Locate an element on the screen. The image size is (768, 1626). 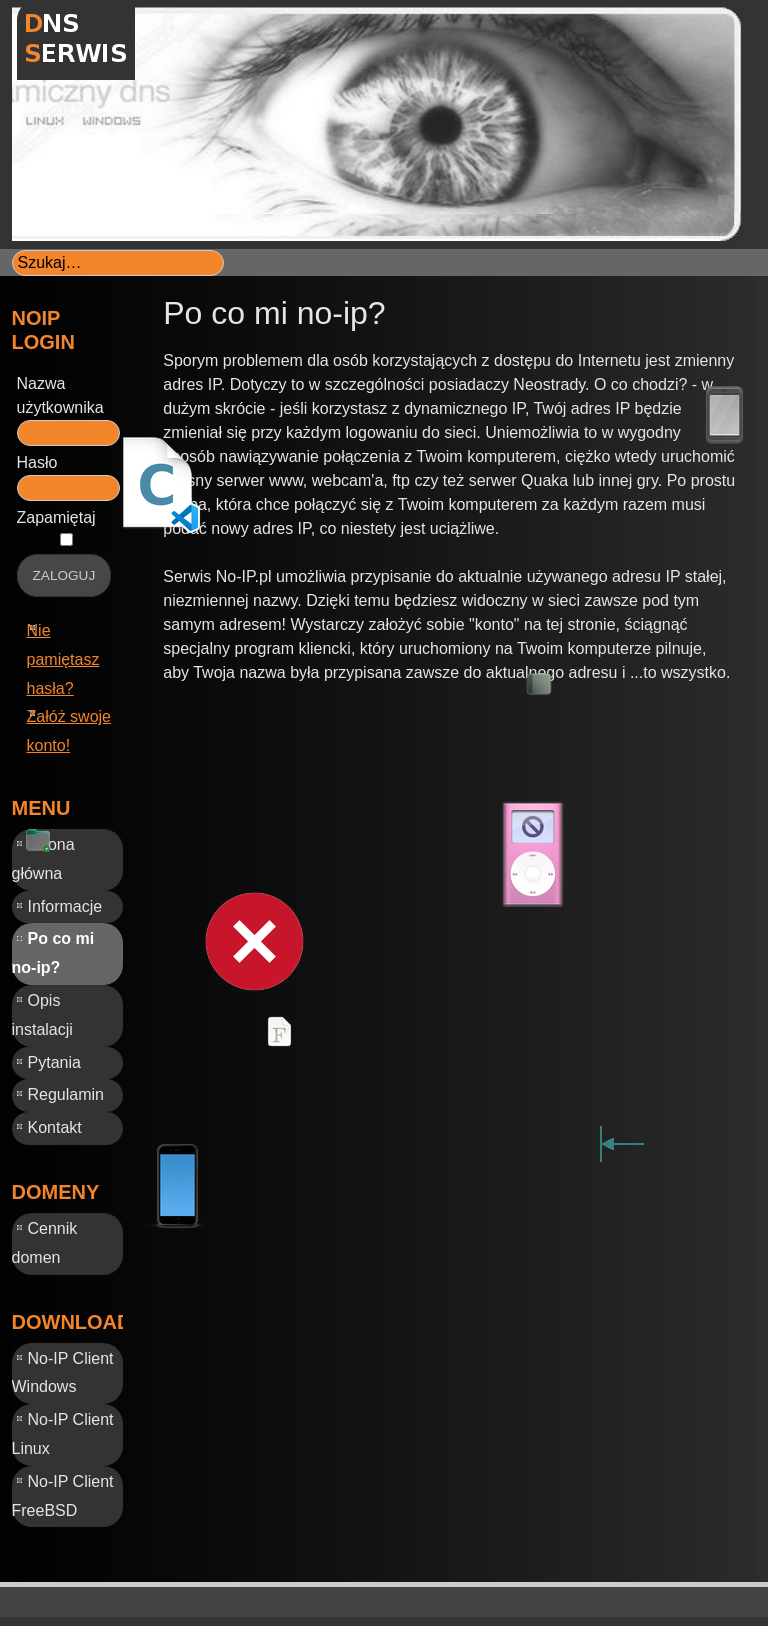
iPod mini device in pink color is located at coordinates (532, 854).